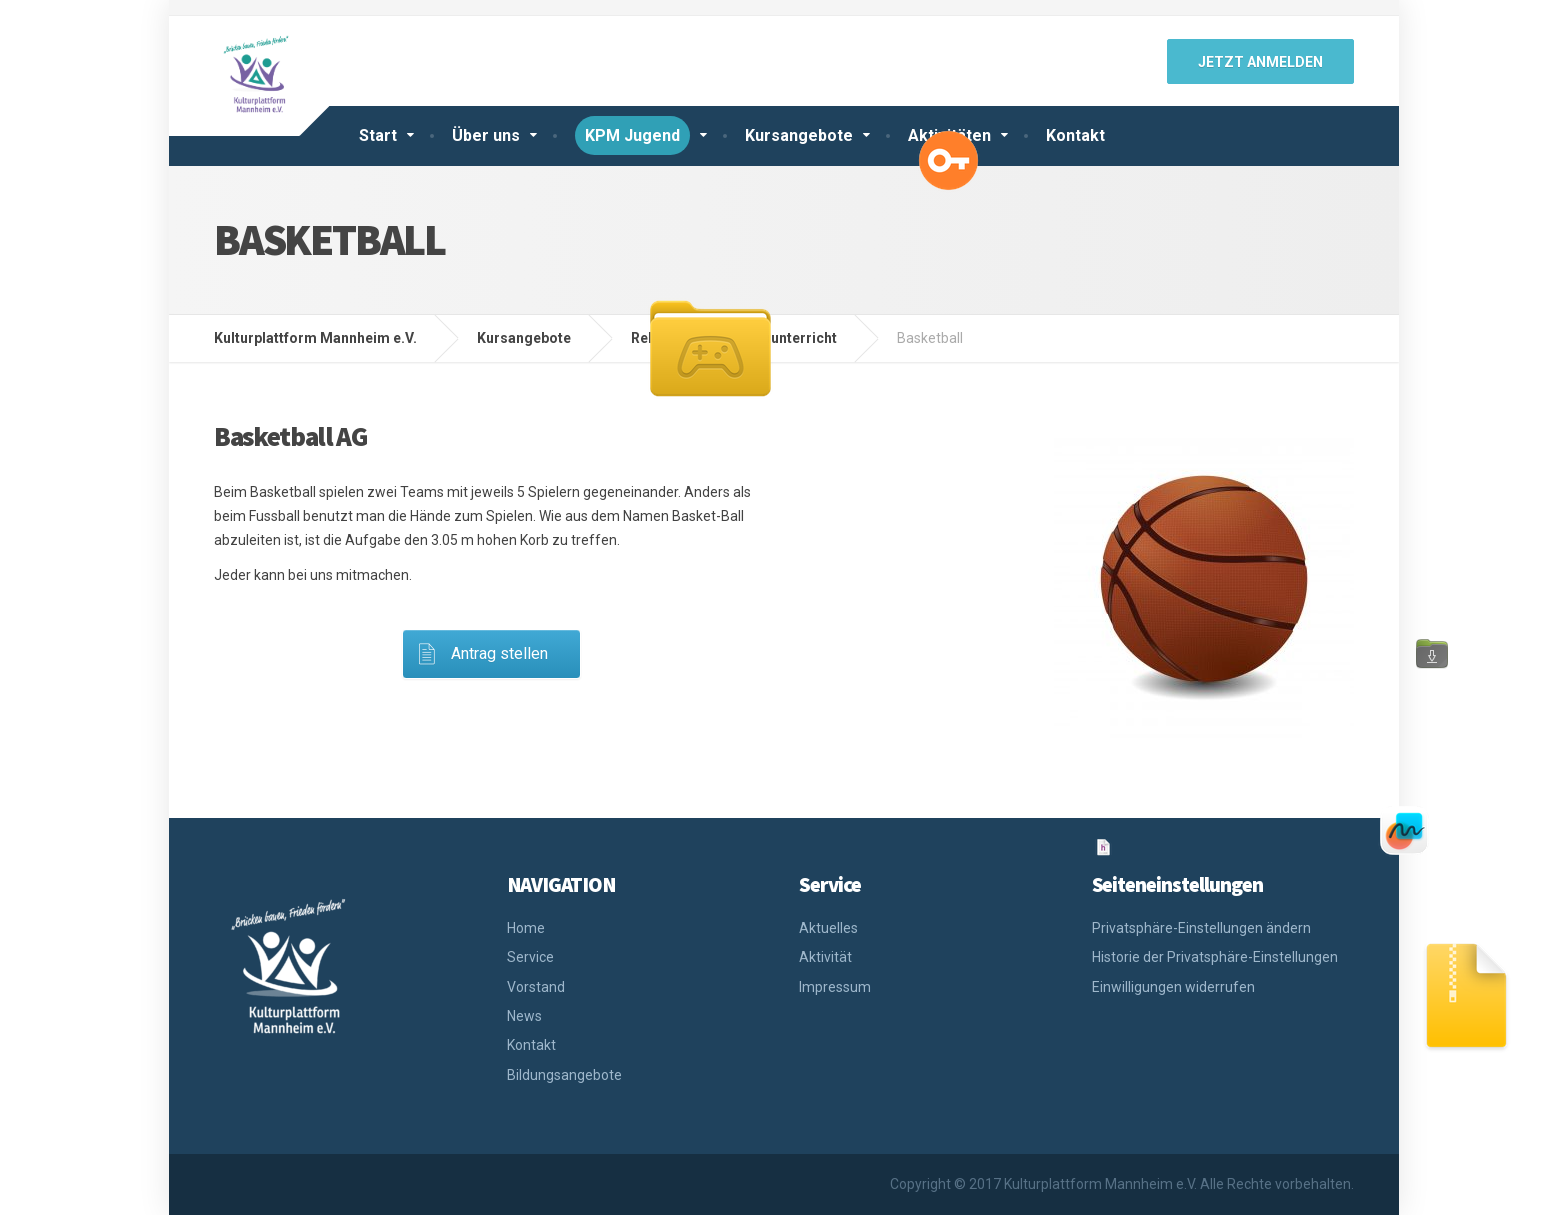 This screenshot has width=1568, height=1215. Describe the element at coordinates (948, 160) in the screenshot. I see `indicates encrypted or password-protected content` at that location.